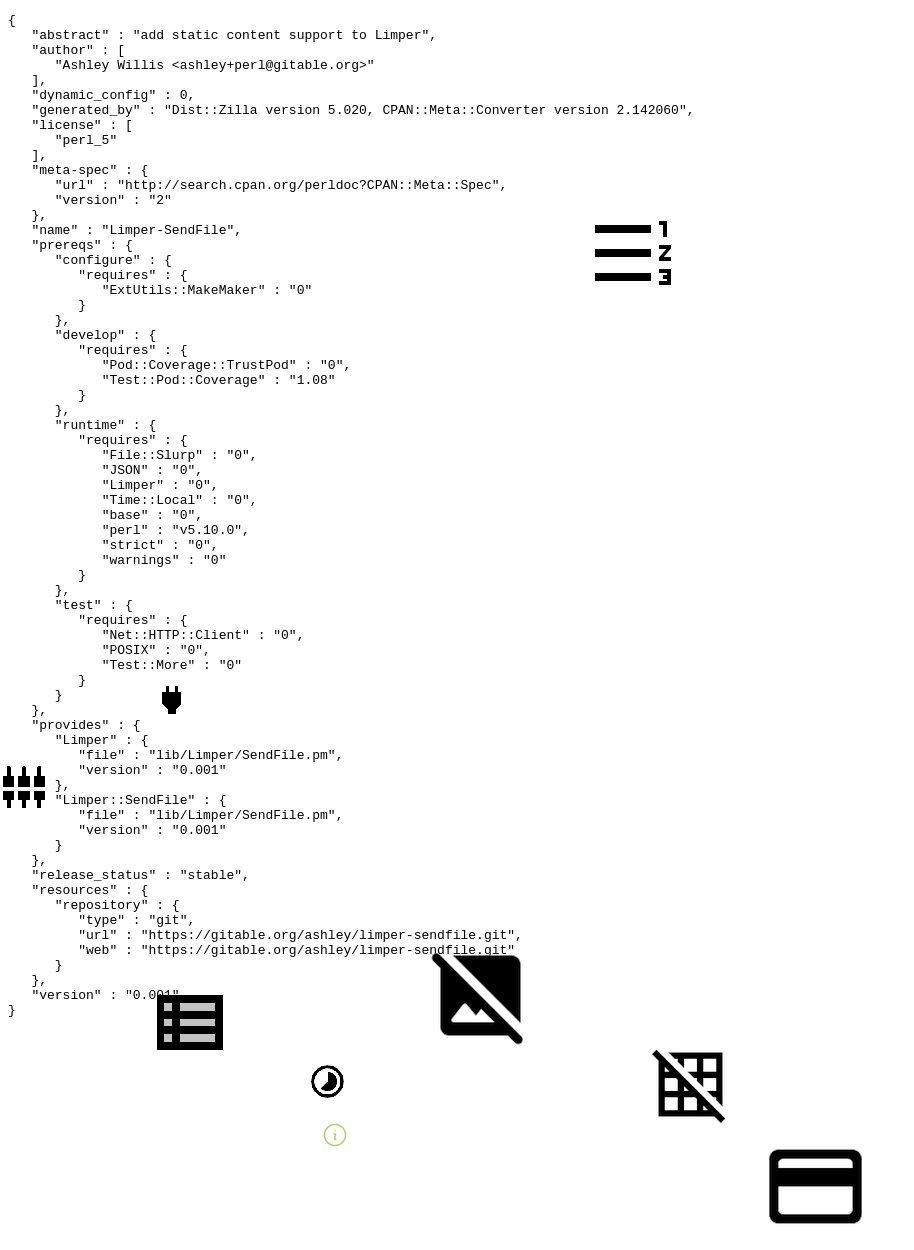 The image size is (914, 1250). What do you see at coordinates (191, 1022) in the screenshot?
I see `switch to list view` at bounding box center [191, 1022].